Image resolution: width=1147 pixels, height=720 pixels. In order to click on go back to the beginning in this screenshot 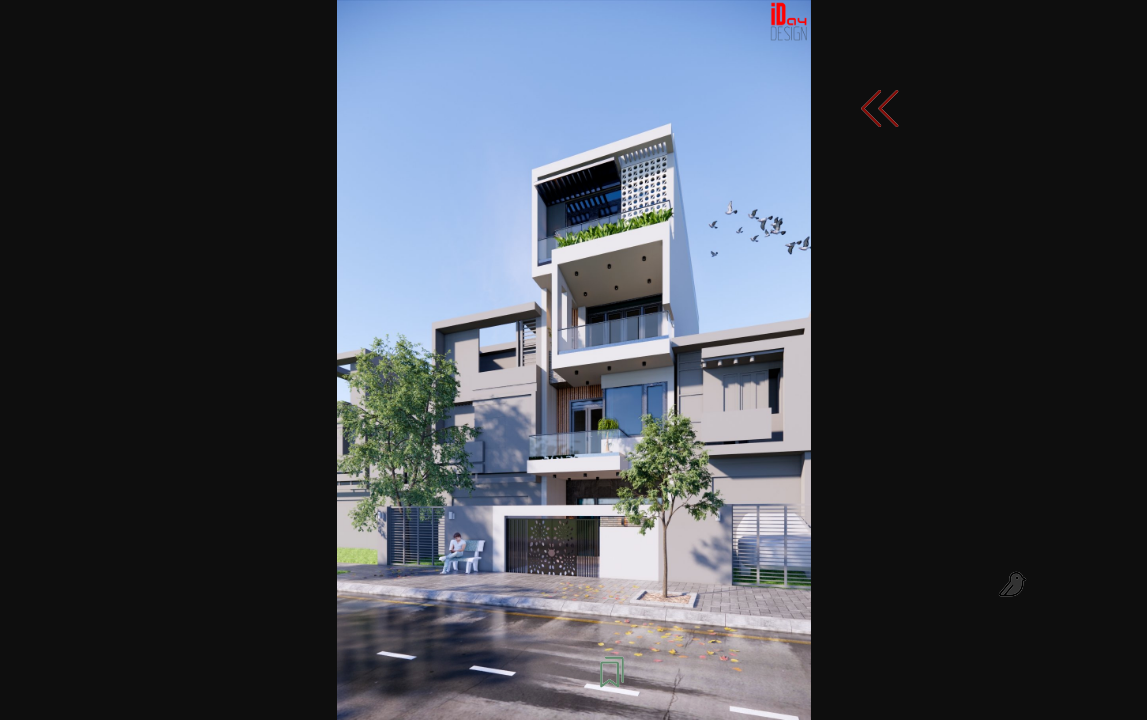, I will do `click(881, 108)`.